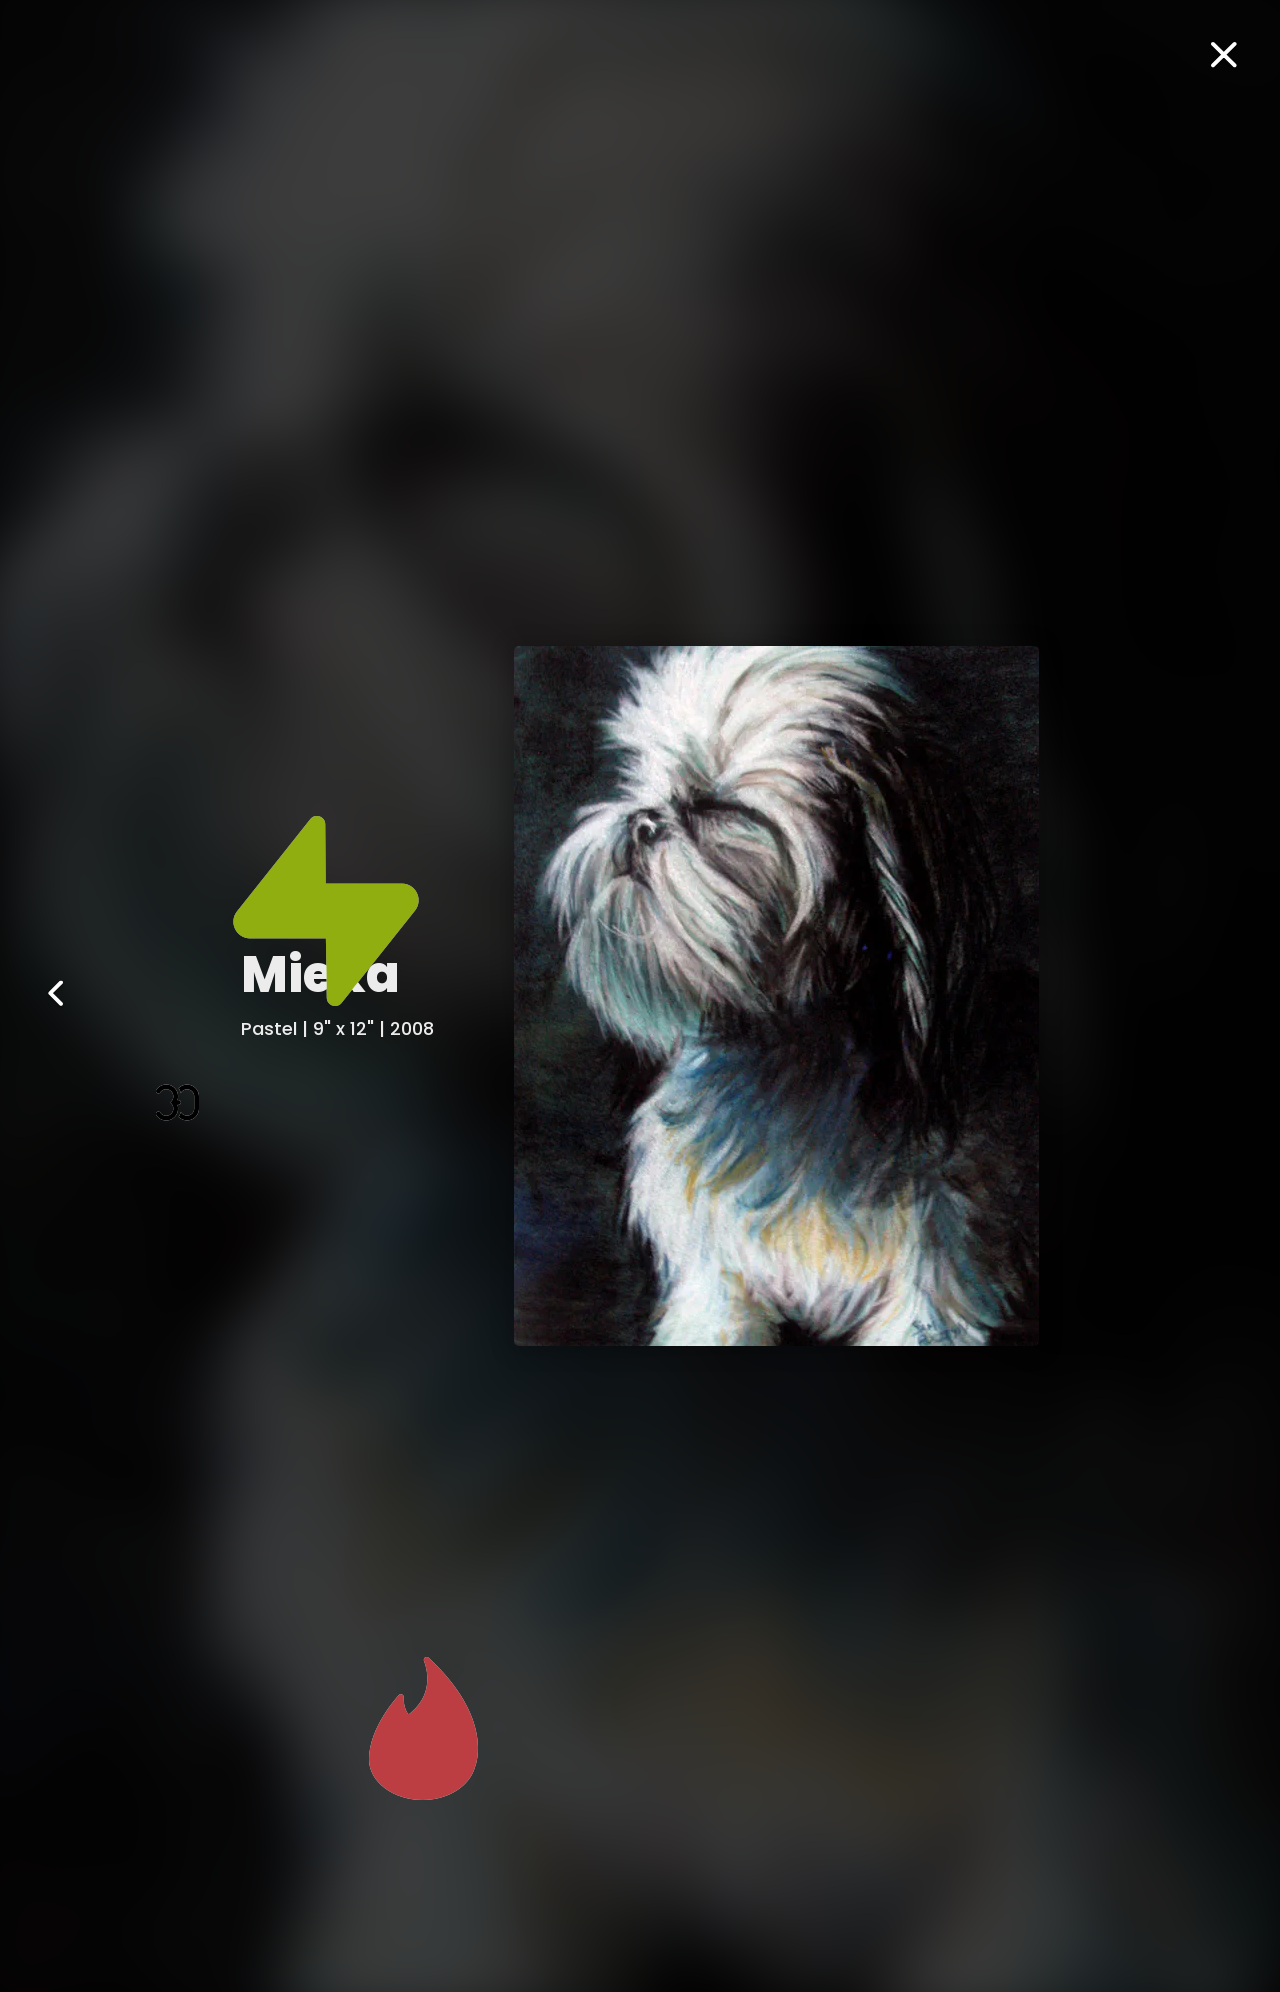 The image size is (1280, 1992). I want to click on supabase logo, so click(326, 911).